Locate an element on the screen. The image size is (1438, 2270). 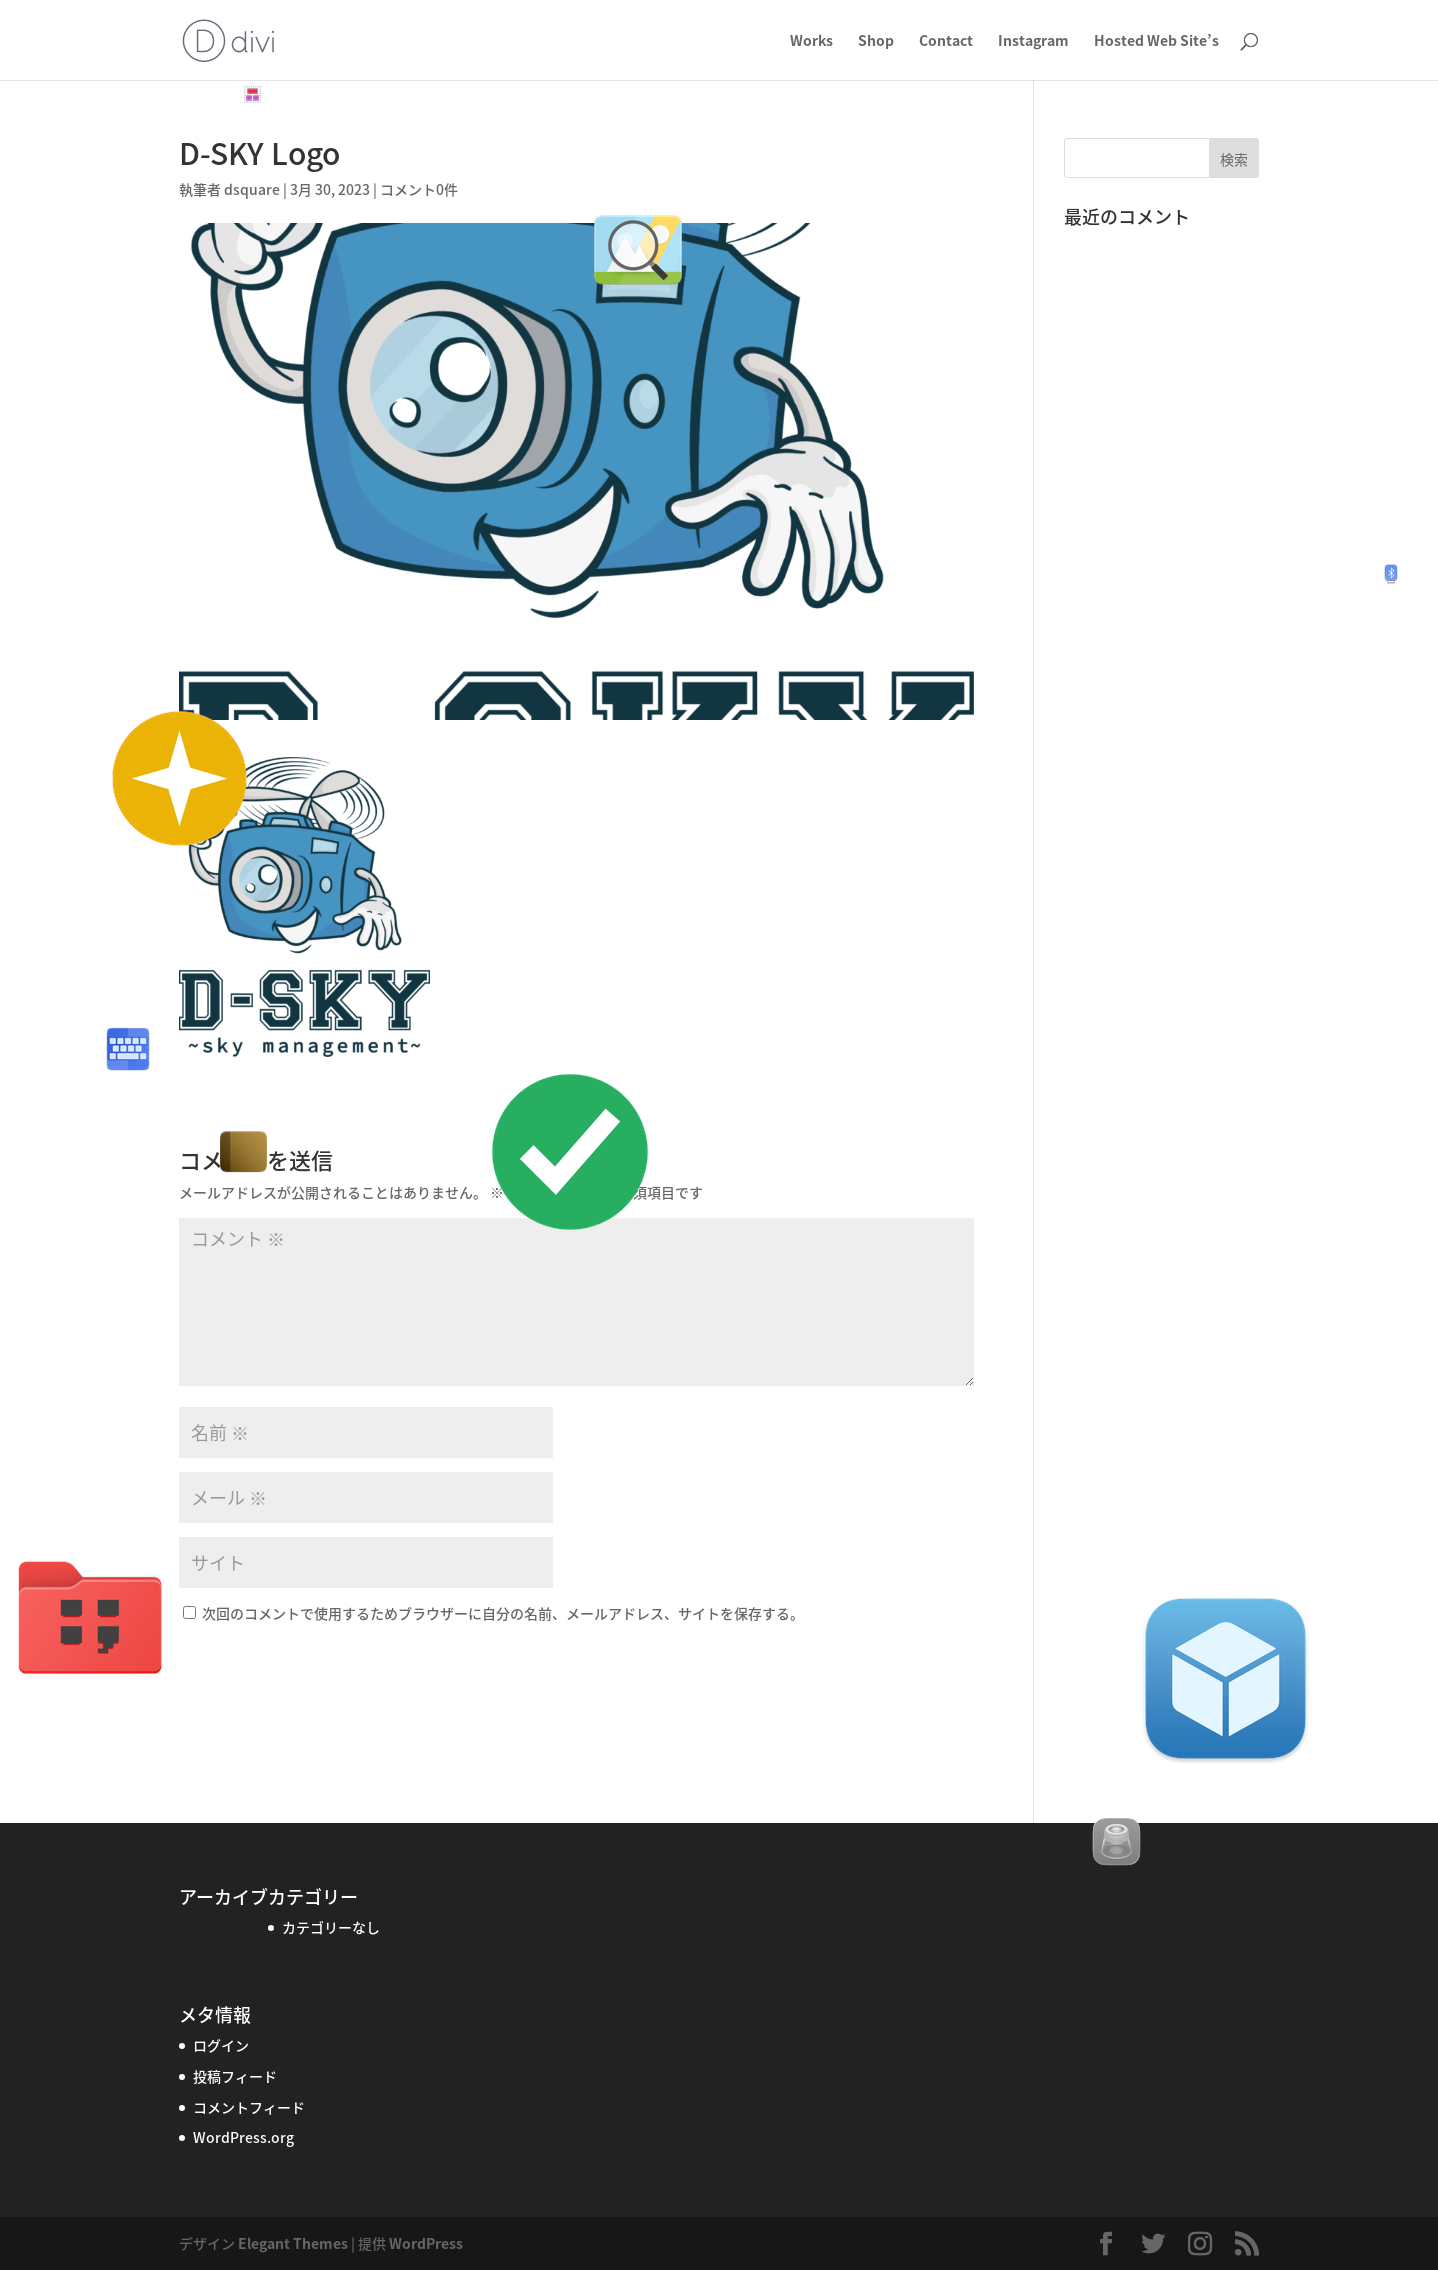
open preview app to view images and PDFs is located at coordinates (1116, 1841).